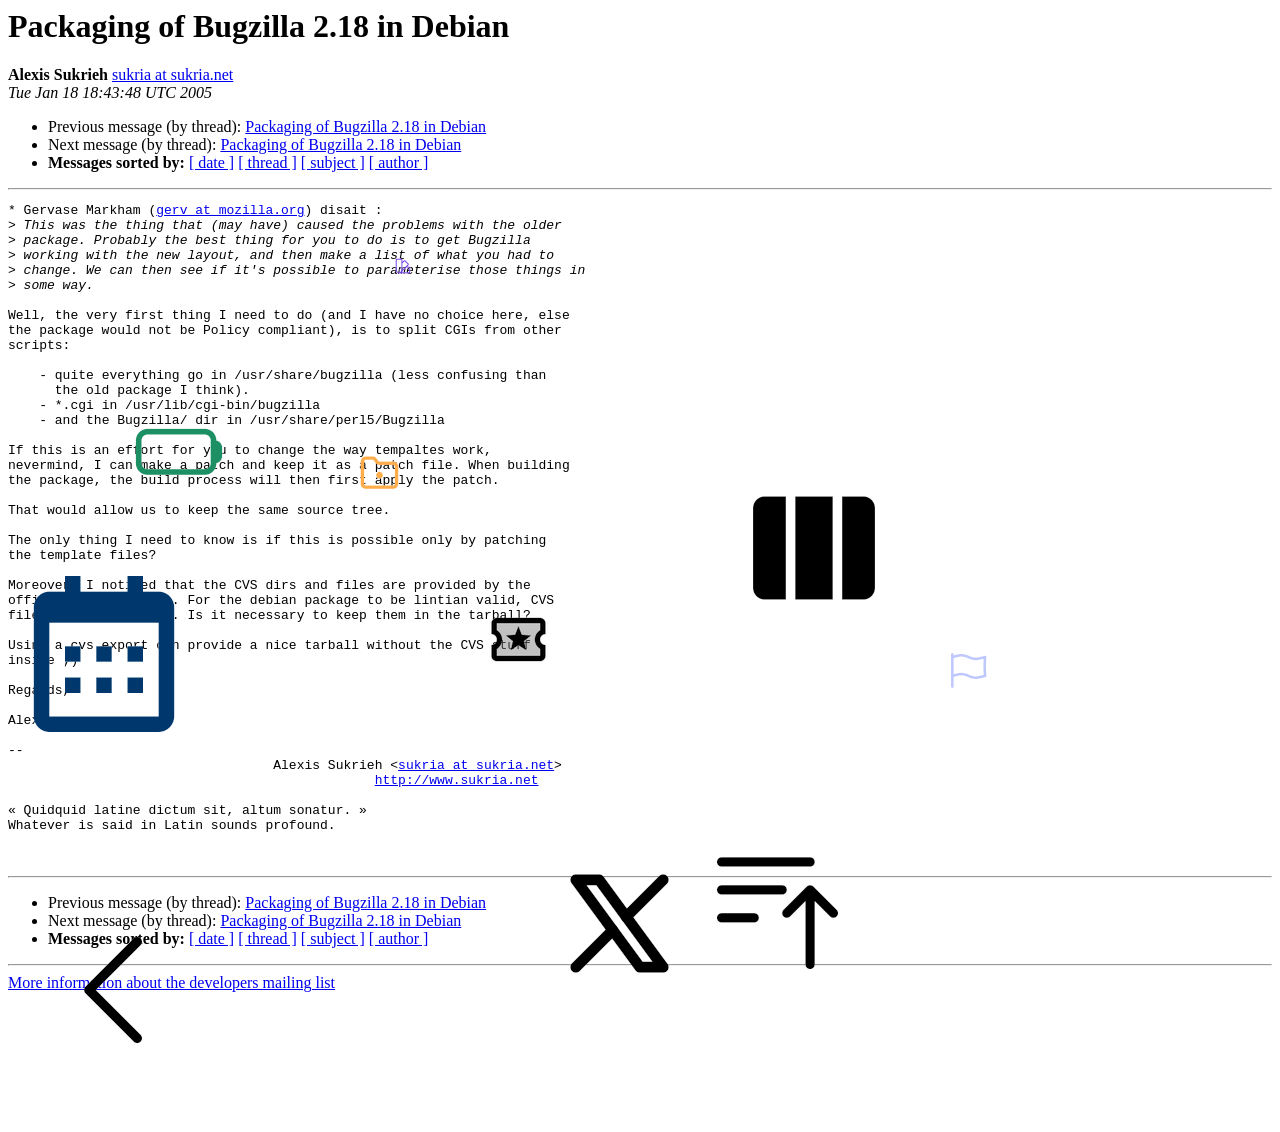  Describe the element at coordinates (968, 670) in the screenshot. I see `flag or report content` at that location.